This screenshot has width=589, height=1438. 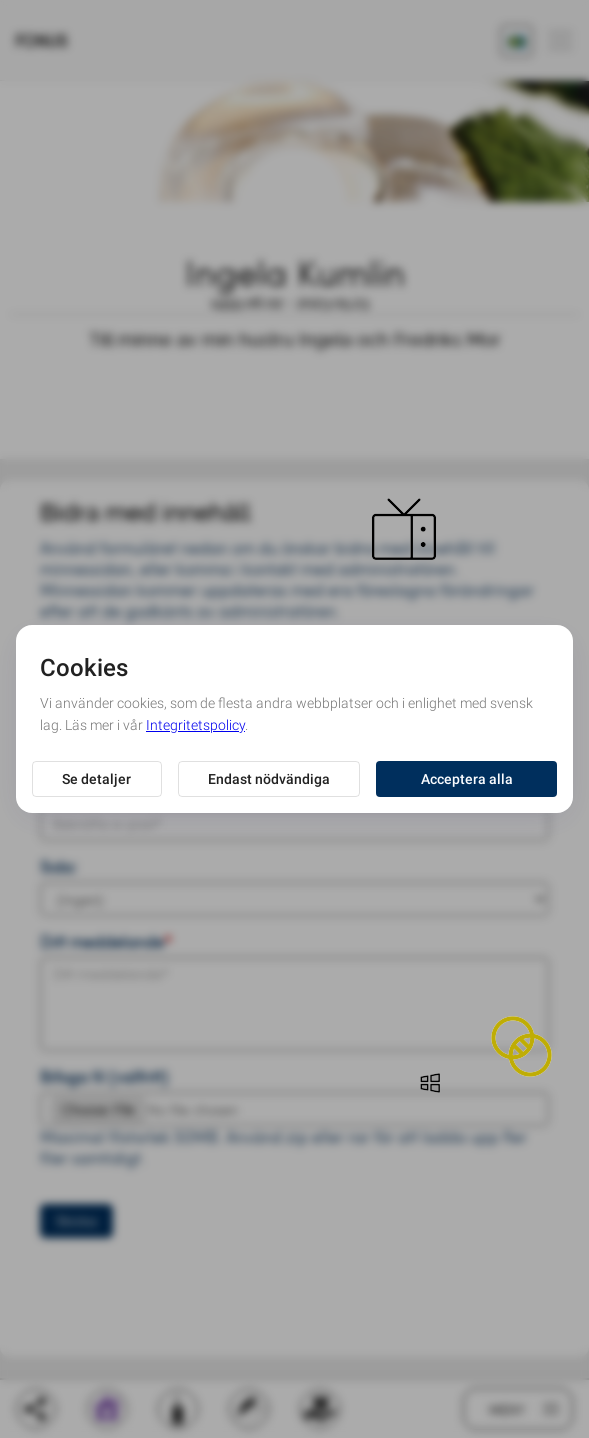 What do you see at coordinates (521, 1046) in the screenshot?
I see `apply intersection operation to selected shapes` at bounding box center [521, 1046].